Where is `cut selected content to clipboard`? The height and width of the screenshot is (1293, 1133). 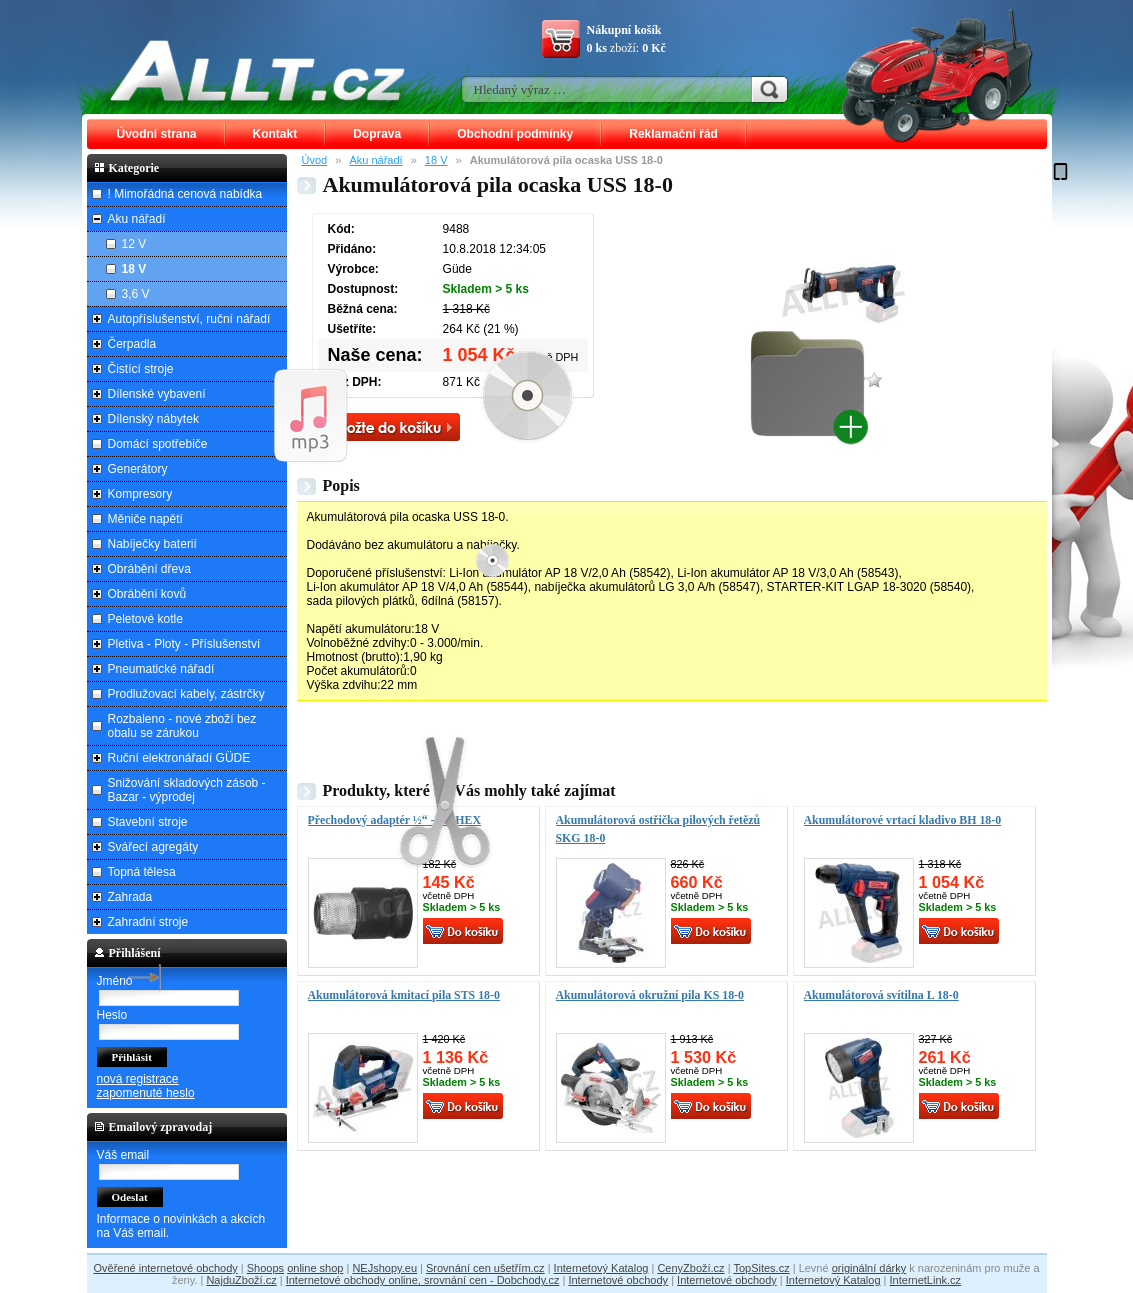
cut selected content to clipboard is located at coordinates (445, 801).